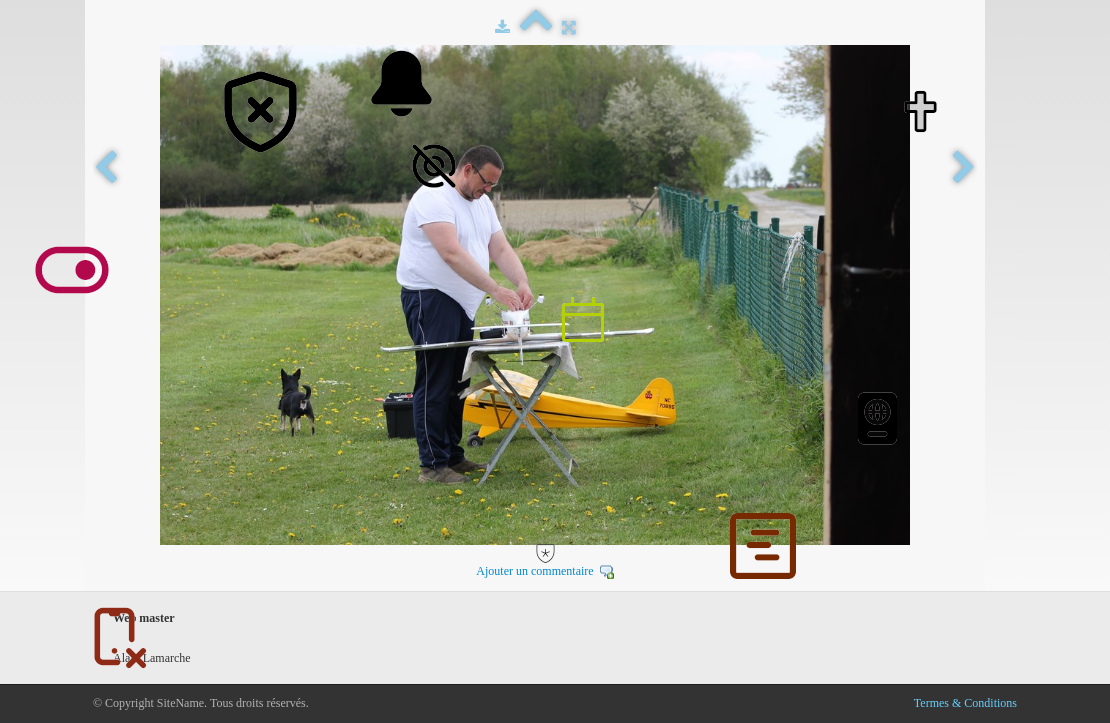 This screenshot has height=723, width=1110. Describe the element at coordinates (114, 636) in the screenshot. I see `disconnect mobile device` at that location.